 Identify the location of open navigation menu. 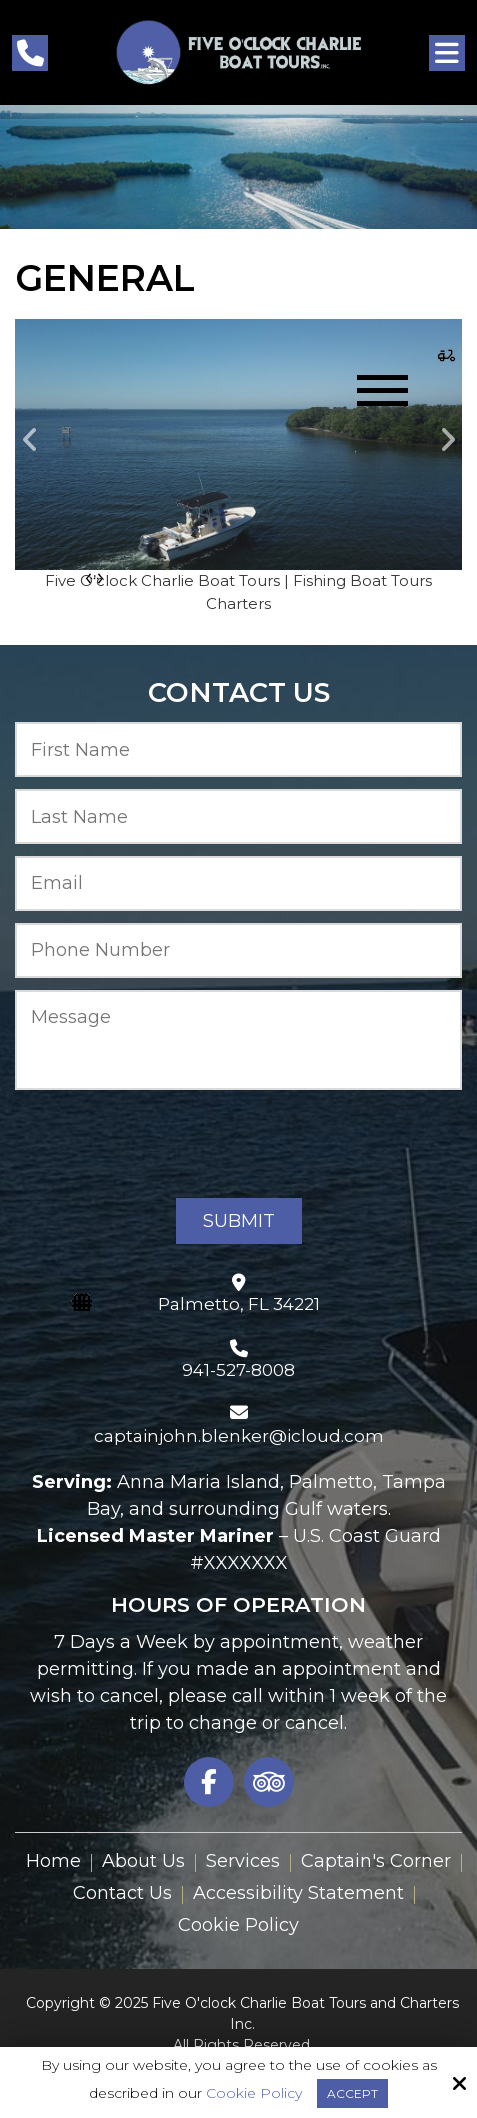
(382, 390).